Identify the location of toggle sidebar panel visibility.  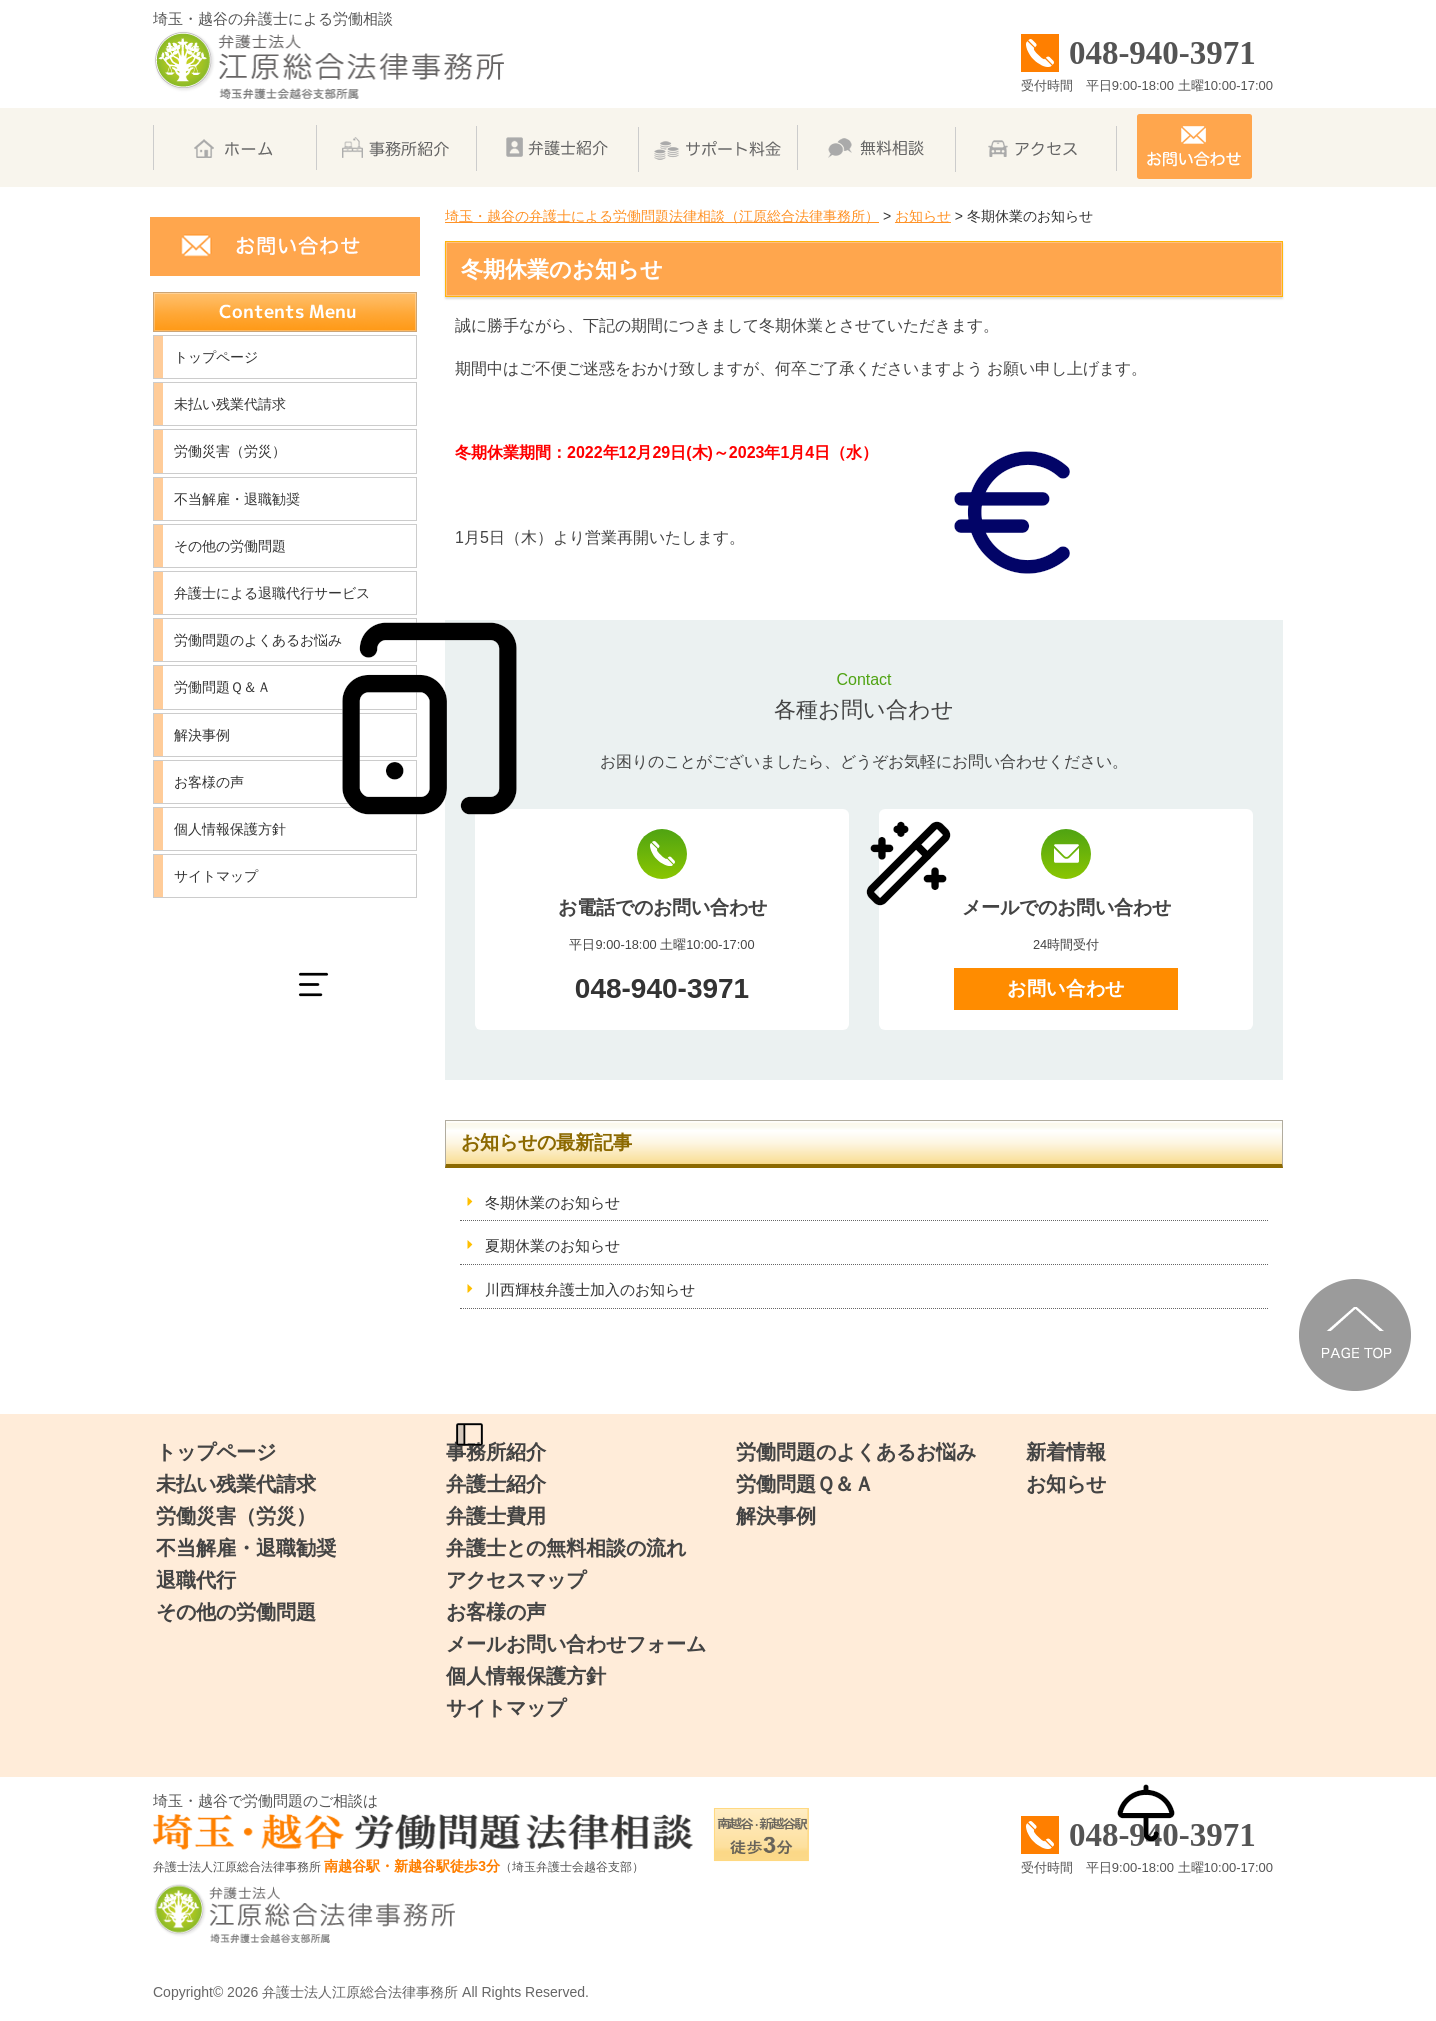
(469, 1434).